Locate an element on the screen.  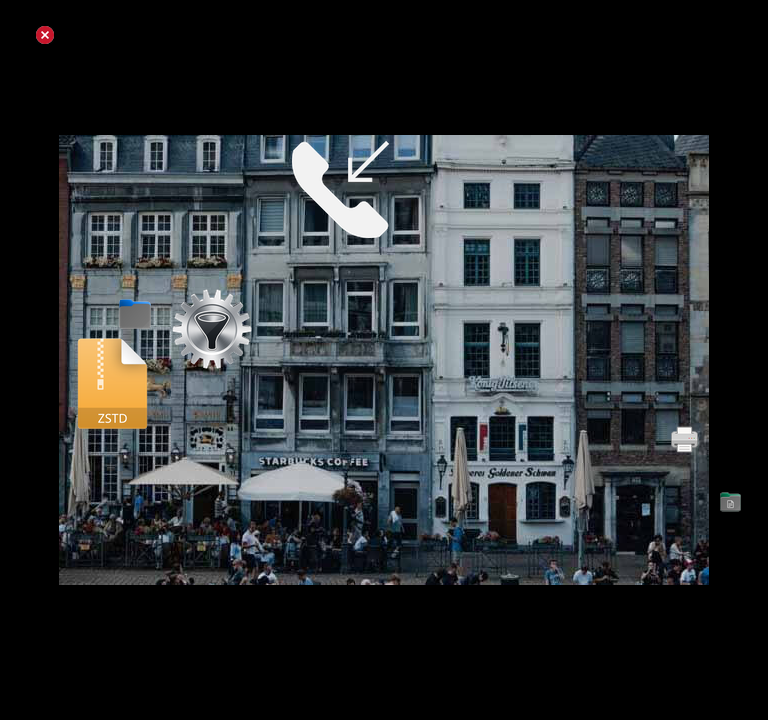
open a folder to view its contents is located at coordinates (135, 314).